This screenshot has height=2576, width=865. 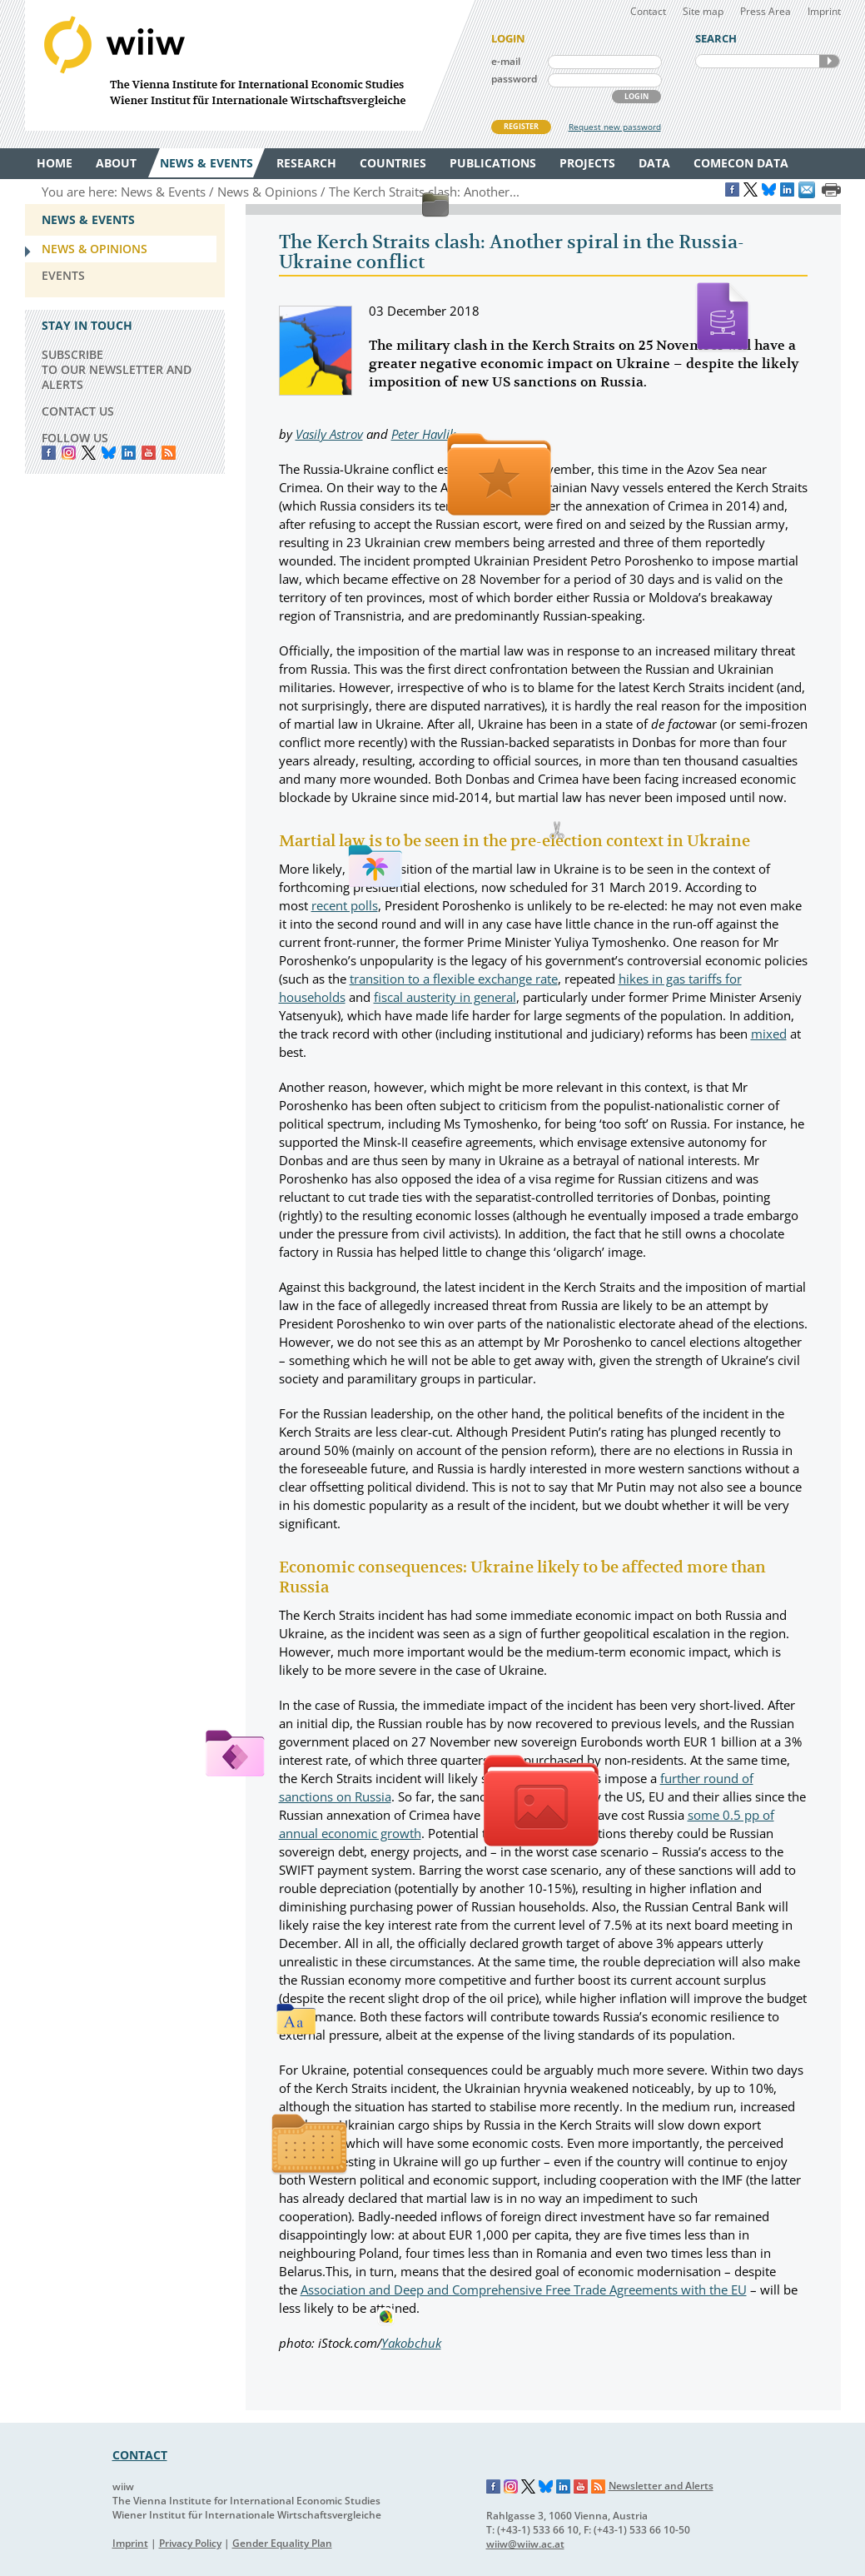 I want to click on kexi database project shortcut file, so click(x=723, y=317).